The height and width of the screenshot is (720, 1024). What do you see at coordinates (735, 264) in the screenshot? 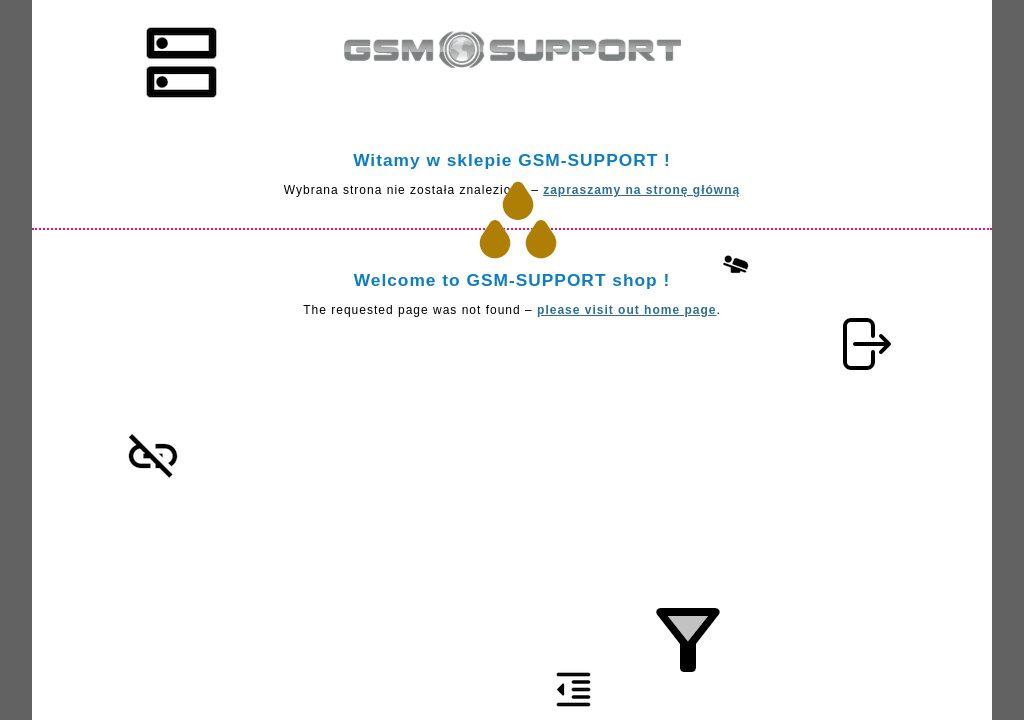
I see `indicates a lie-flat or angled seat option on a flight` at bounding box center [735, 264].